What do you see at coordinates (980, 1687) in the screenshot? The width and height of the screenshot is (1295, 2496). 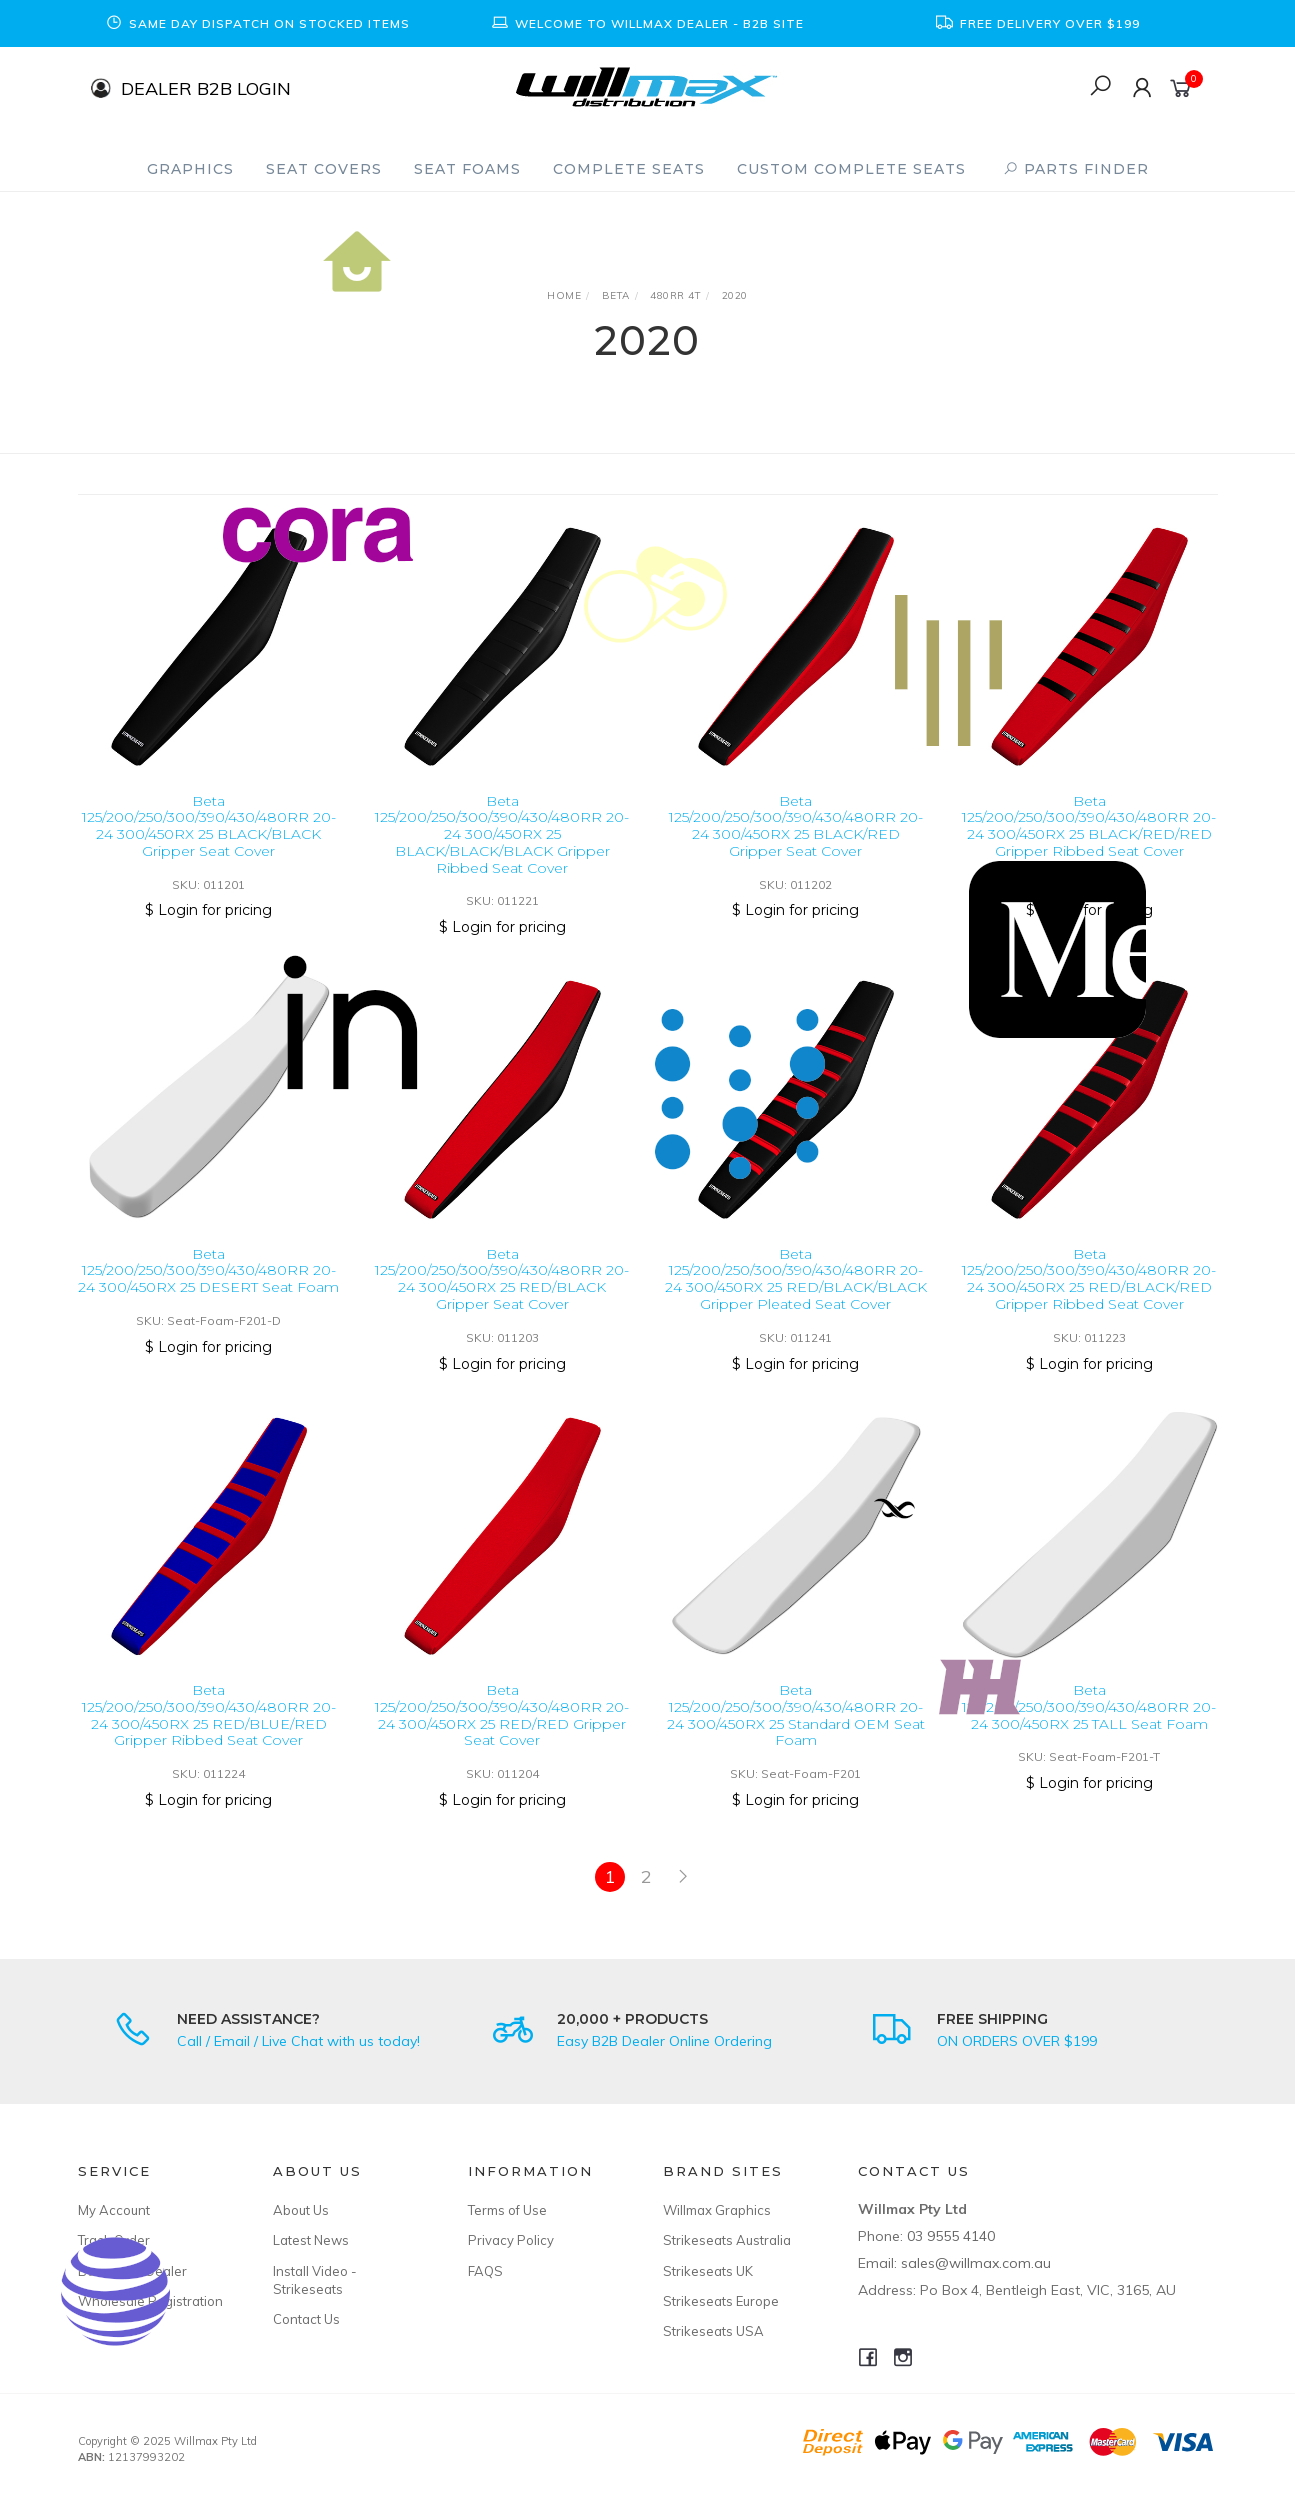 I see `open the Car Throttle app` at bounding box center [980, 1687].